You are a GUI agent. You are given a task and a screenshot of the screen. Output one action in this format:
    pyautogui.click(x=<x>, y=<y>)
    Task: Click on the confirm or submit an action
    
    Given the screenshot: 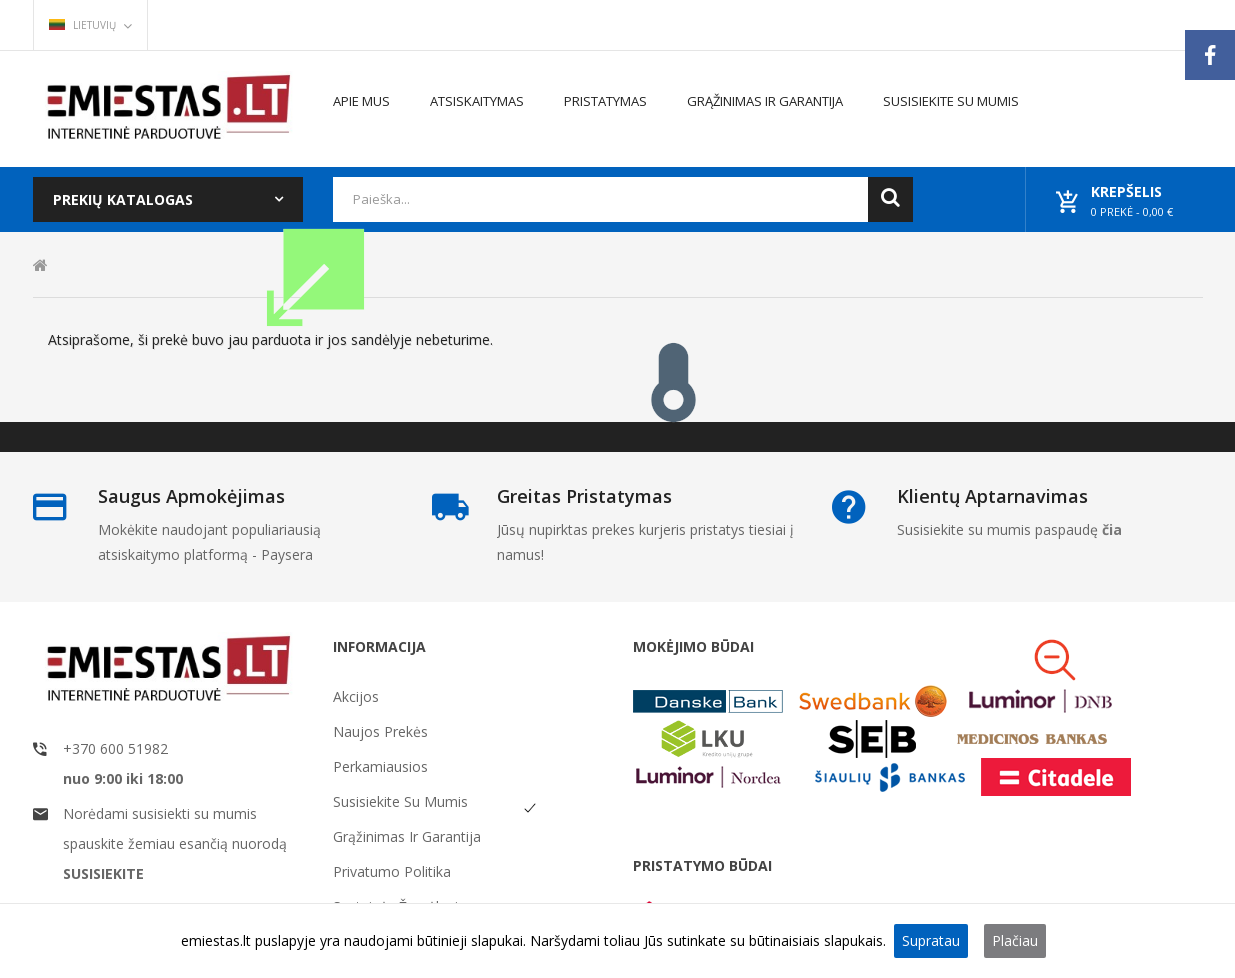 What is the action you would take?
    pyautogui.click(x=530, y=808)
    